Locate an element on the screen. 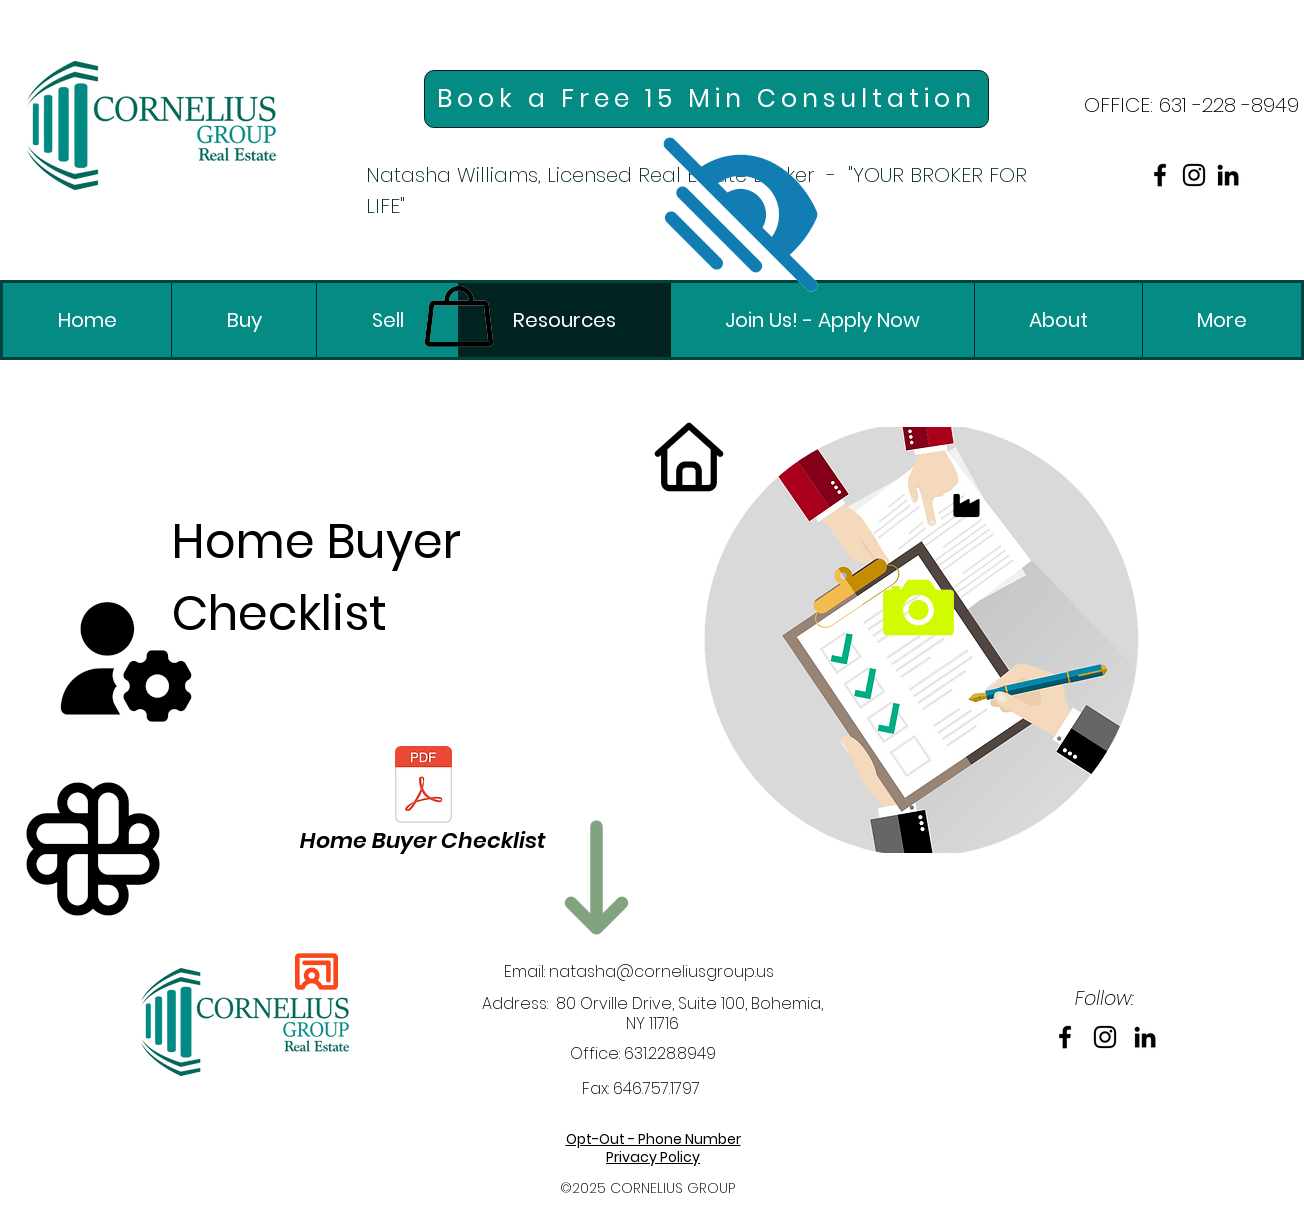  view your shopping bag is located at coordinates (459, 320).